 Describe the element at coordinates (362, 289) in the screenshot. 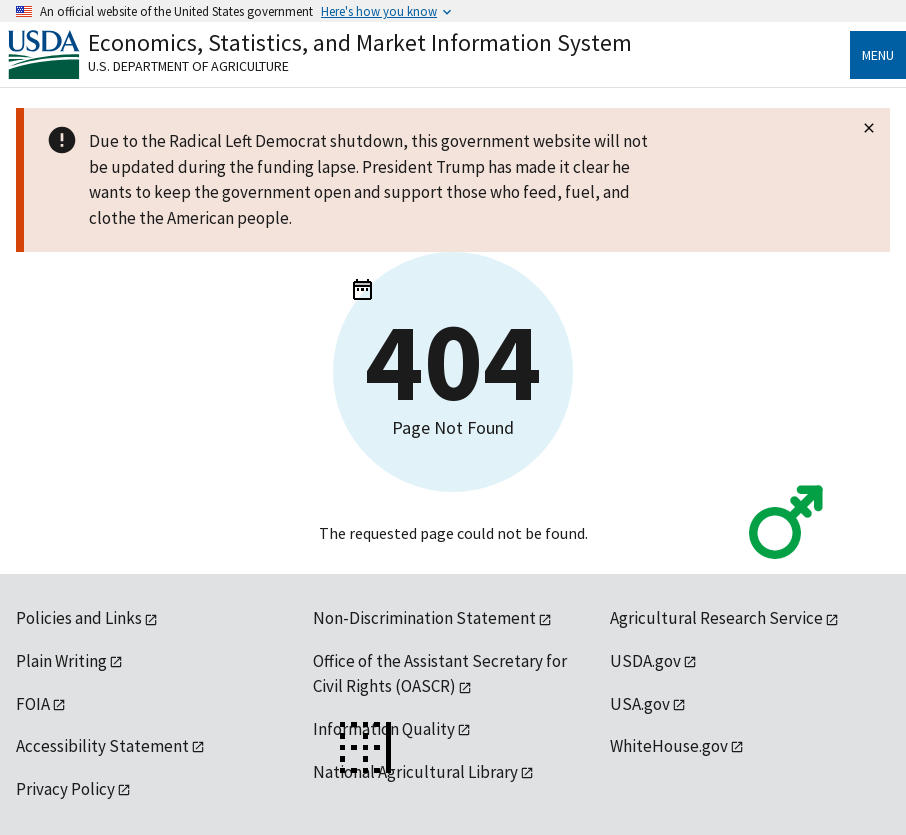

I see `select a date range` at that location.